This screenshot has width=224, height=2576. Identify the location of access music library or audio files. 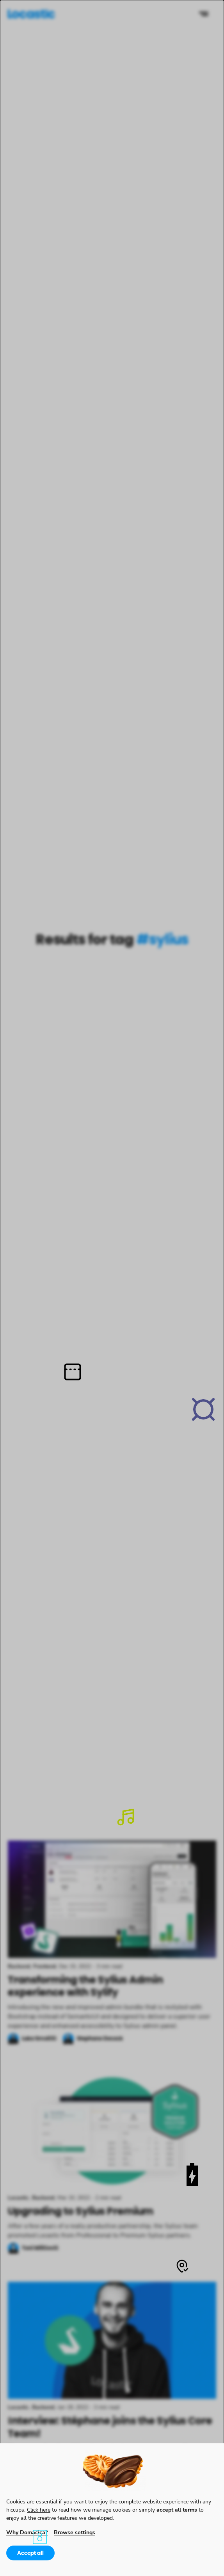
(126, 1817).